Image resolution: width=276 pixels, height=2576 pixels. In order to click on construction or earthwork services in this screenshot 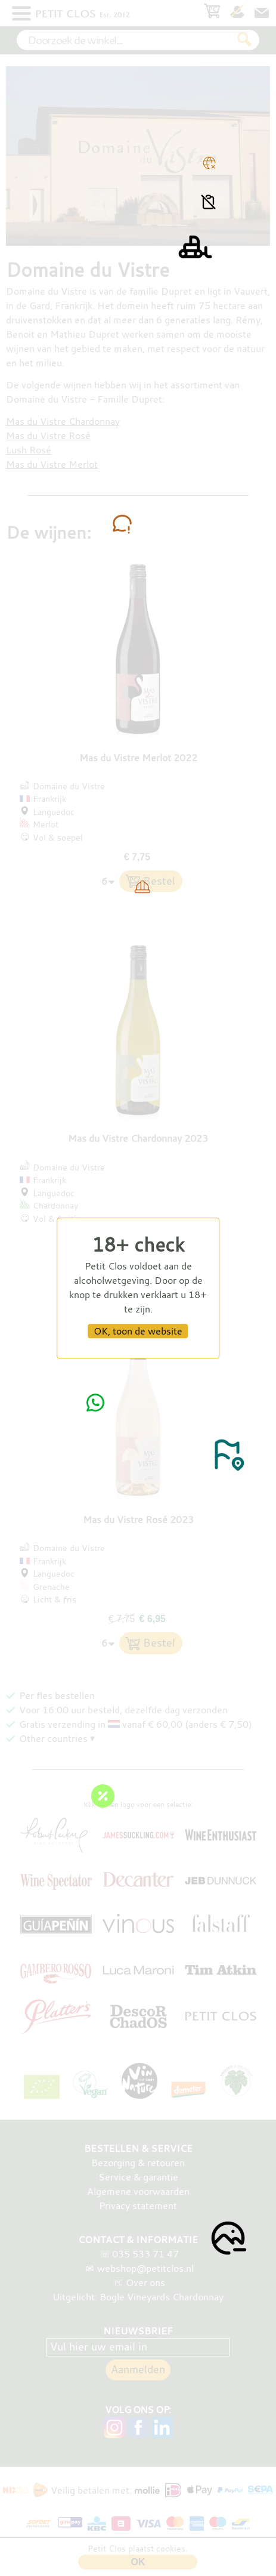, I will do `click(195, 246)`.